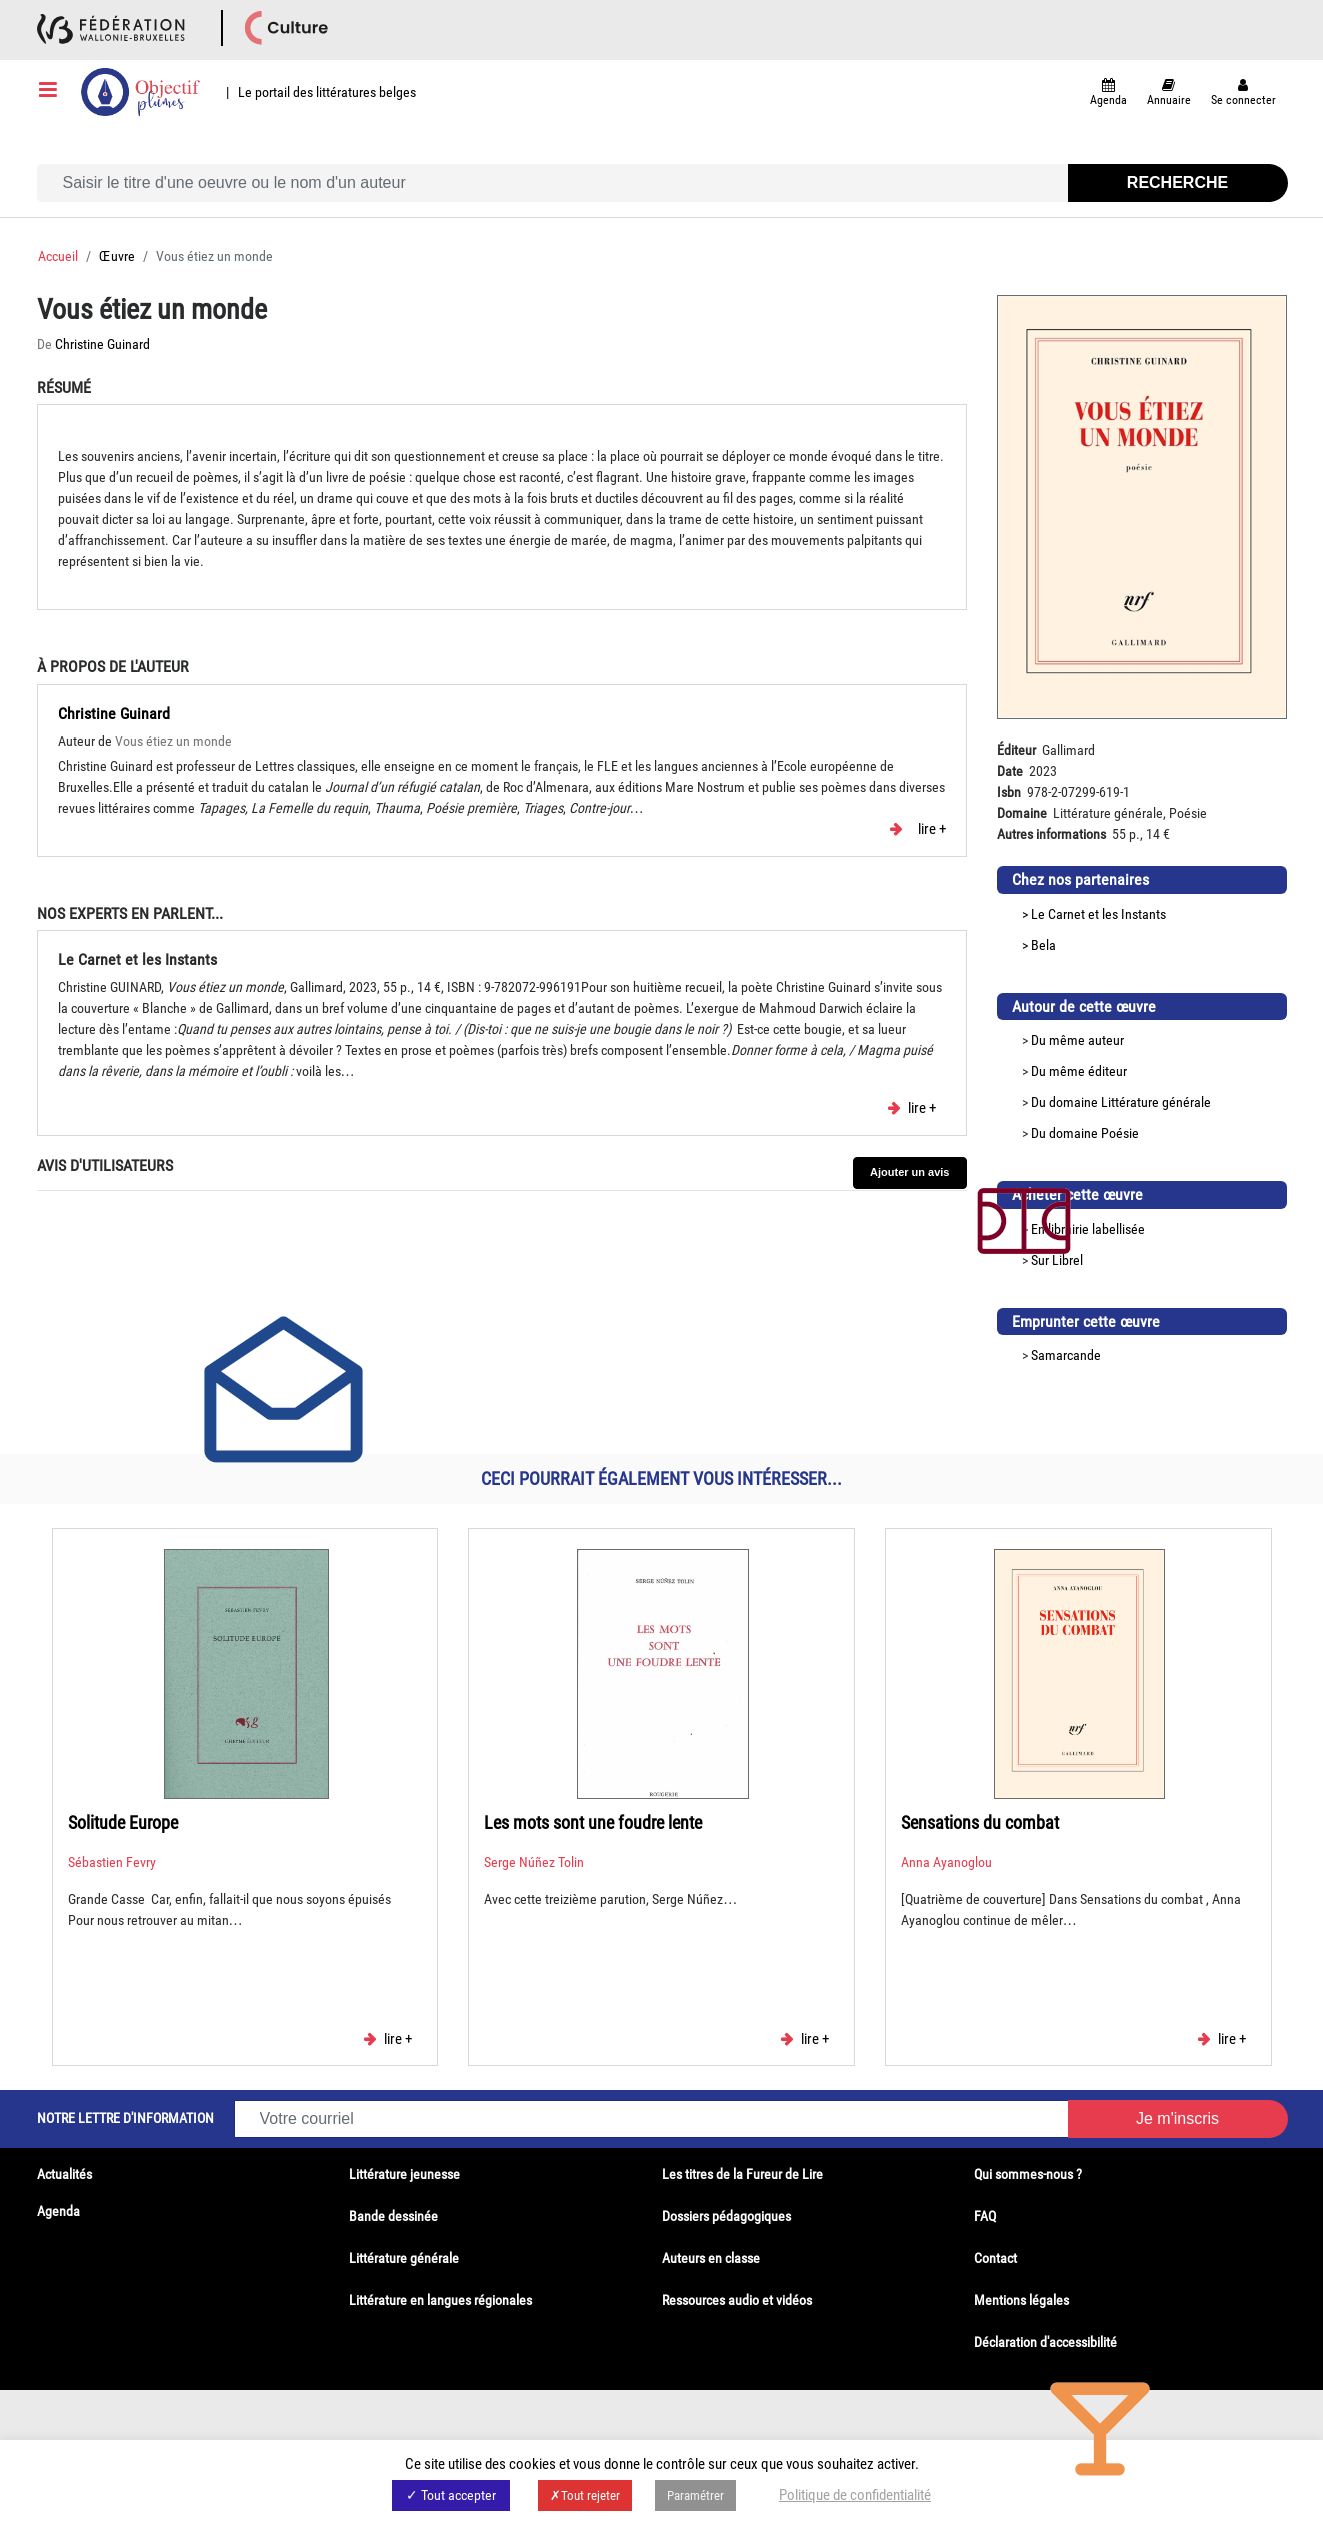 Image resolution: width=1323 pixels, height=2528 pixels. I want to click on view basketball court availability, so click(1024, 1221).